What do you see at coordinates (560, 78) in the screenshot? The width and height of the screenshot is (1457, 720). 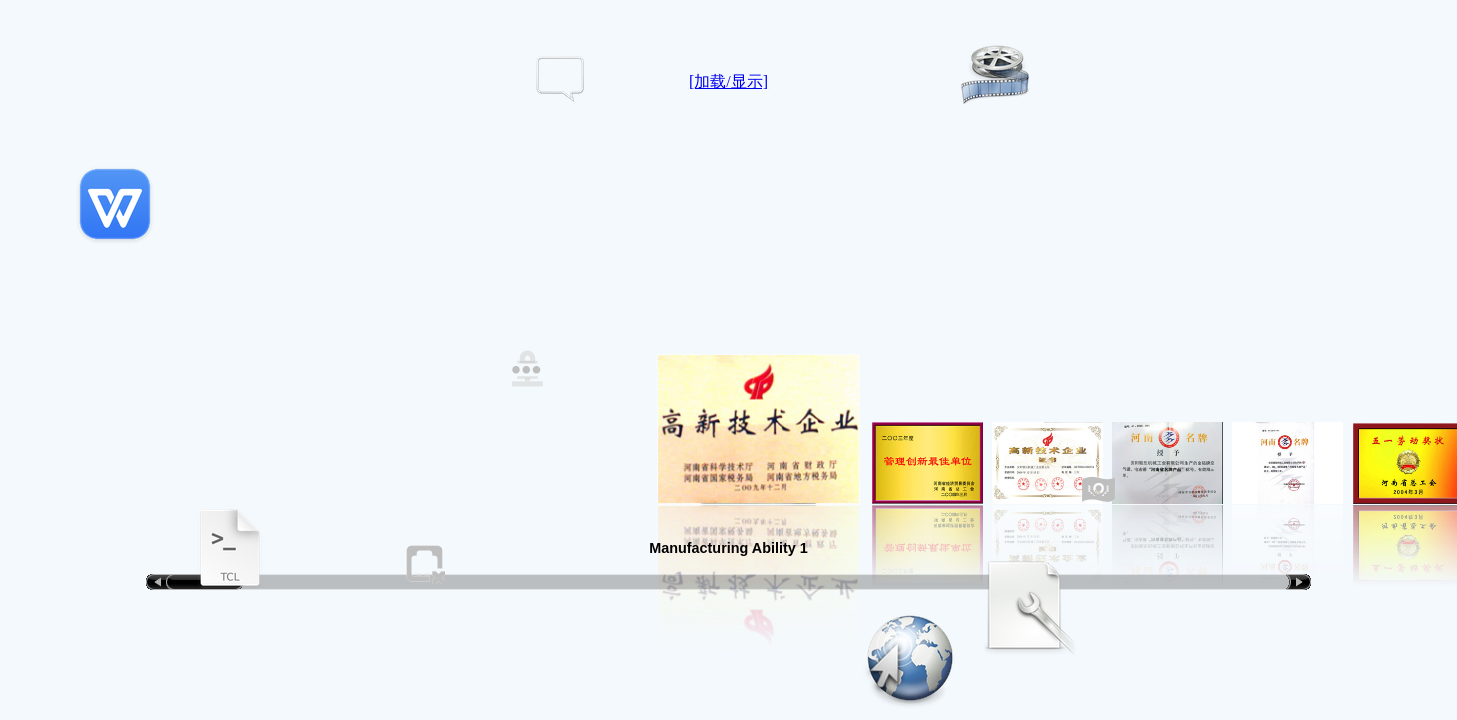 I see `set status to invisible or appear offline` at bounding box center [560, 78].